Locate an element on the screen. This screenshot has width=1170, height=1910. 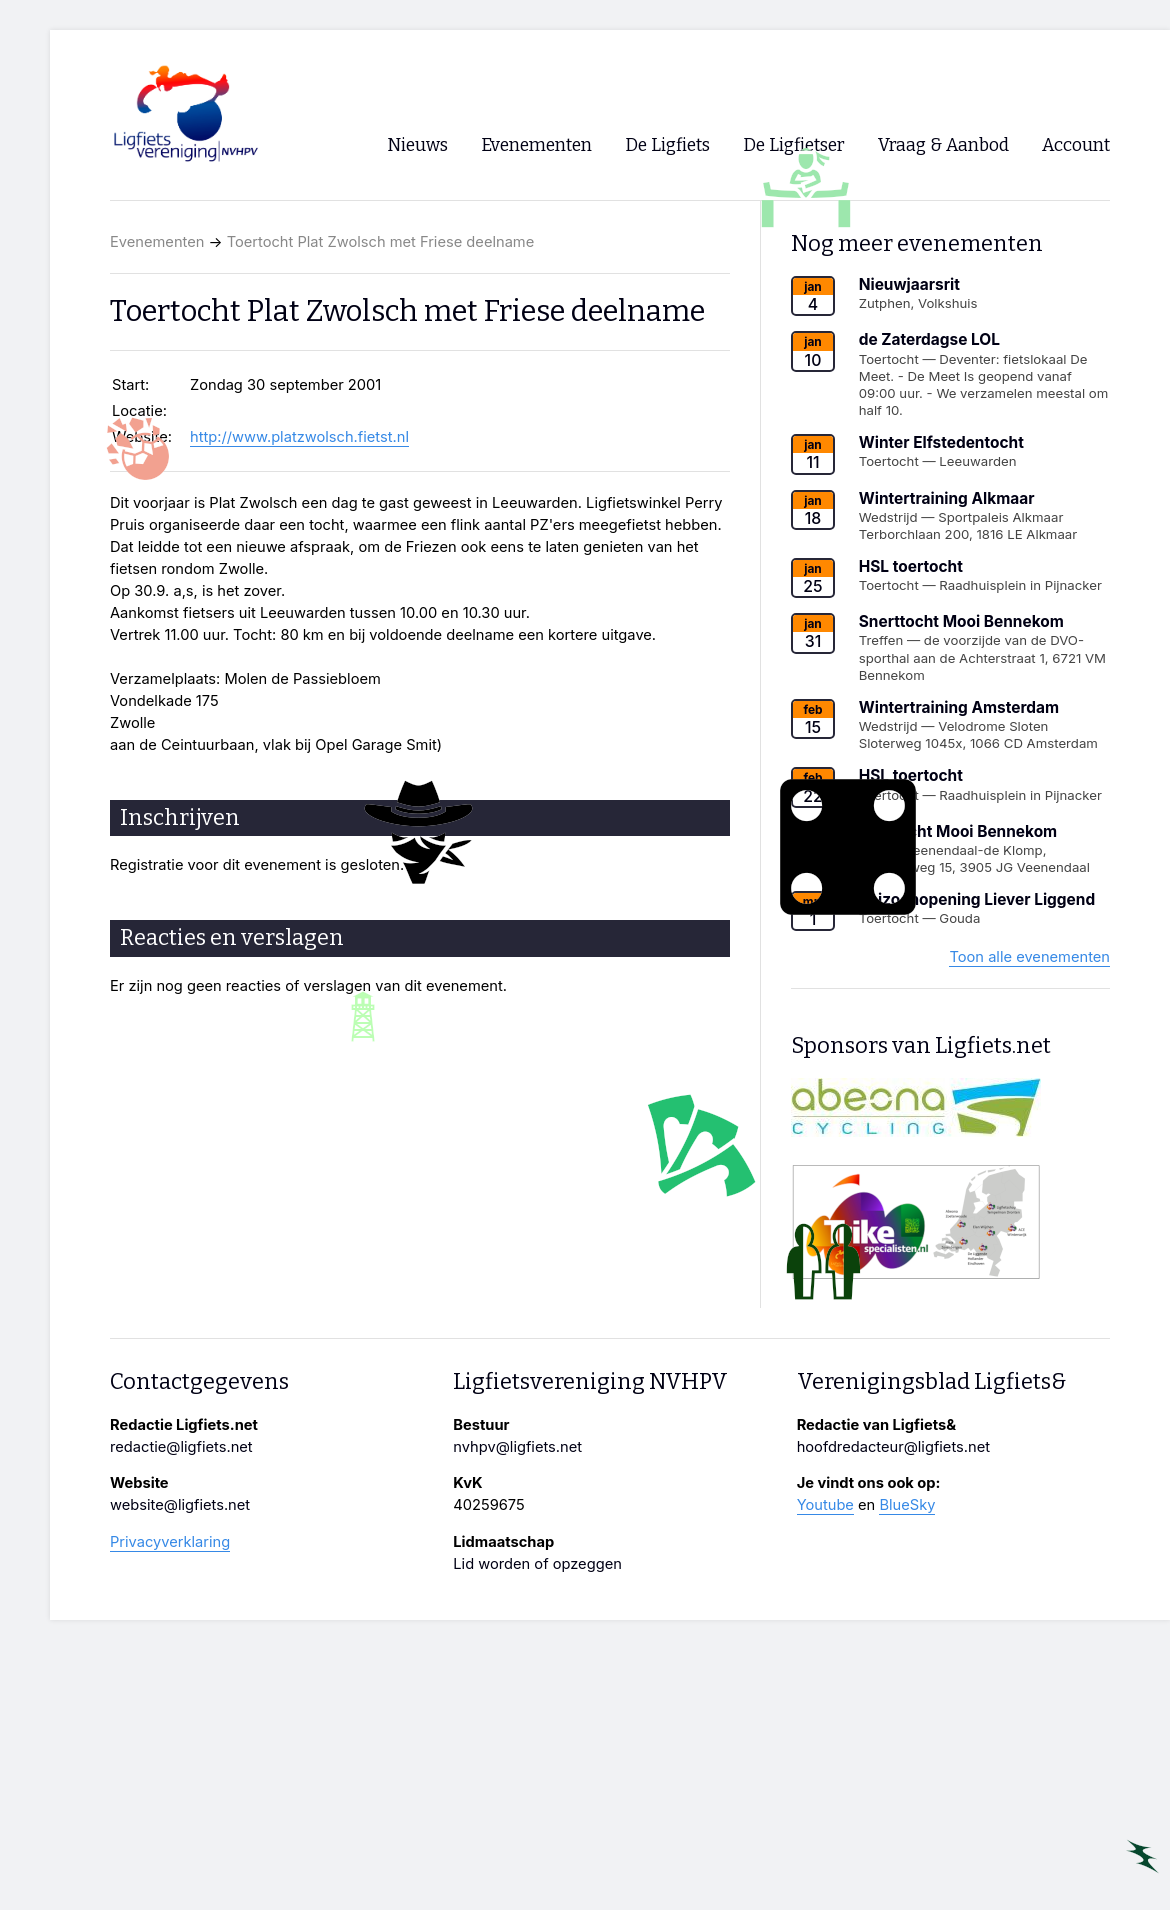
select hatchet or axe weapon type is located at coordinates (701, 1145).